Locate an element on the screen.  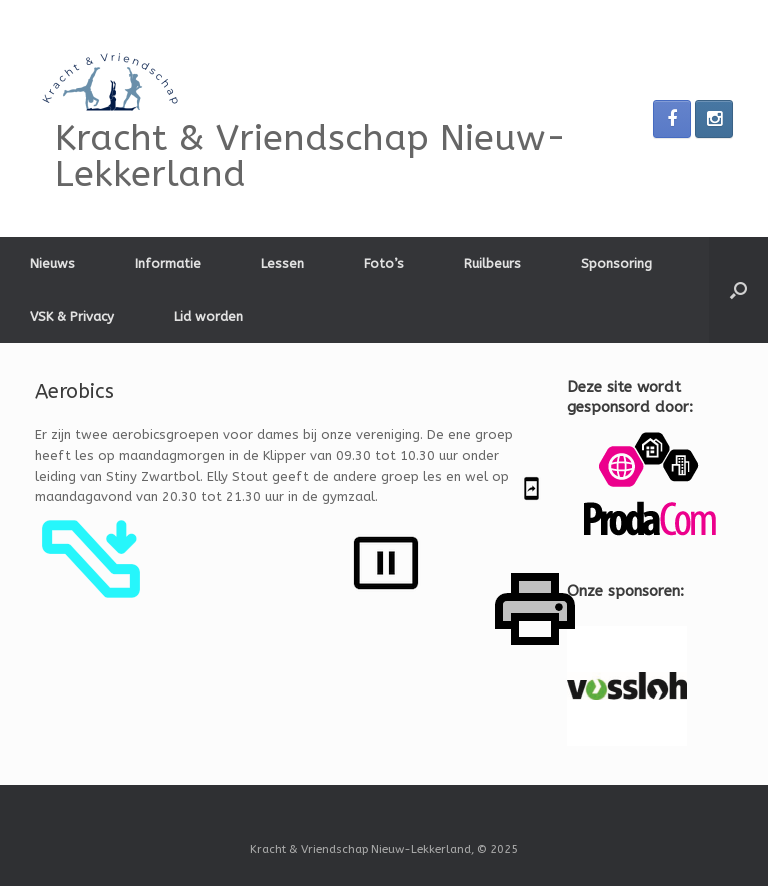
indicates escalator going down is located at coordinates (91, 559).